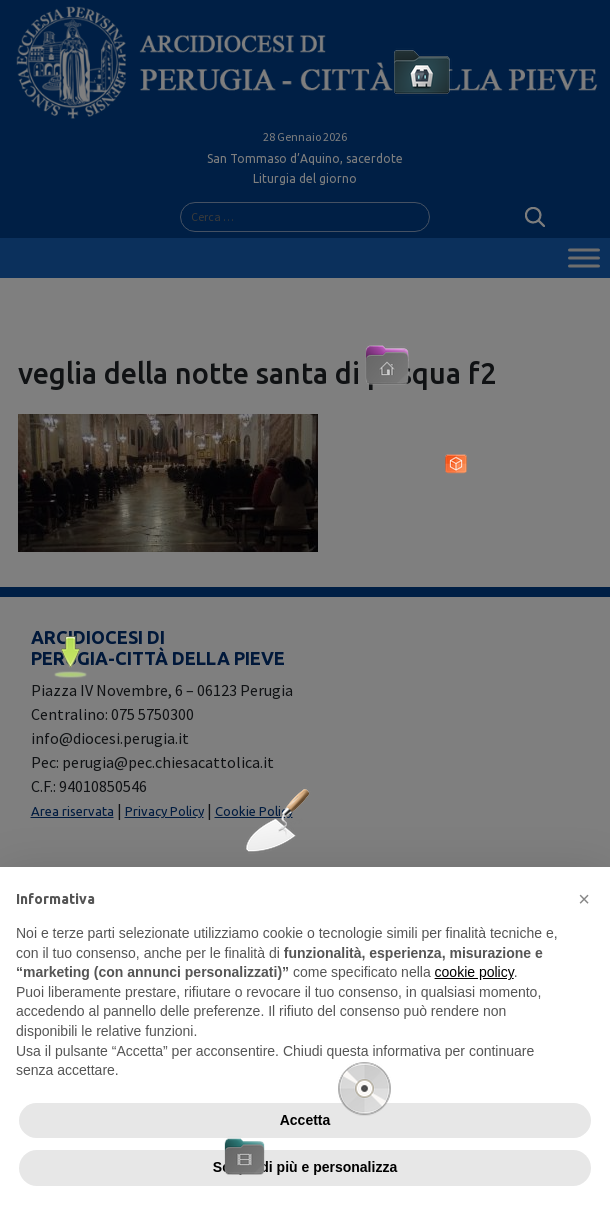 This screenshot has height=1208, width=610. I want to click on access development tools and programming applications, so click(278, 822).